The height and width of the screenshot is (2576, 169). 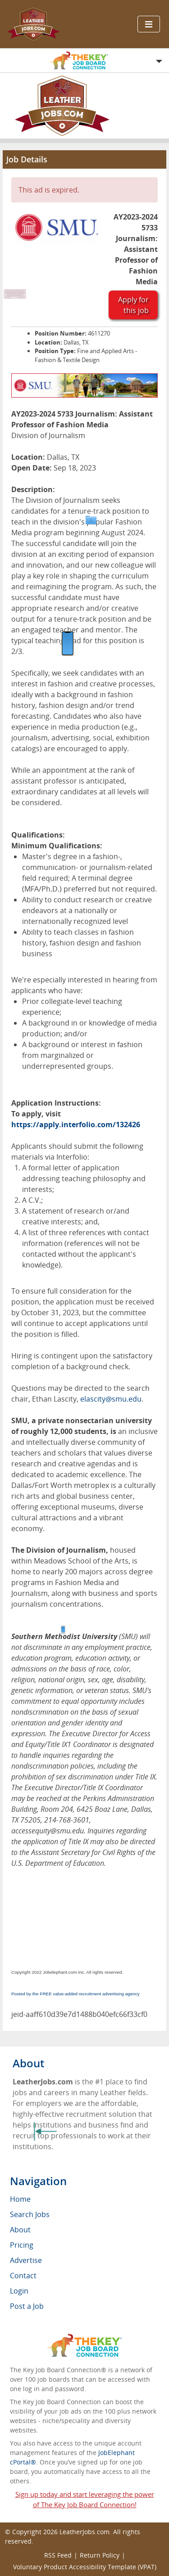 What do you see at coordinates (45, 2131) in the screenshot?
I see `go to the first item in a list or sequence` at bounding box center [45, 2131].